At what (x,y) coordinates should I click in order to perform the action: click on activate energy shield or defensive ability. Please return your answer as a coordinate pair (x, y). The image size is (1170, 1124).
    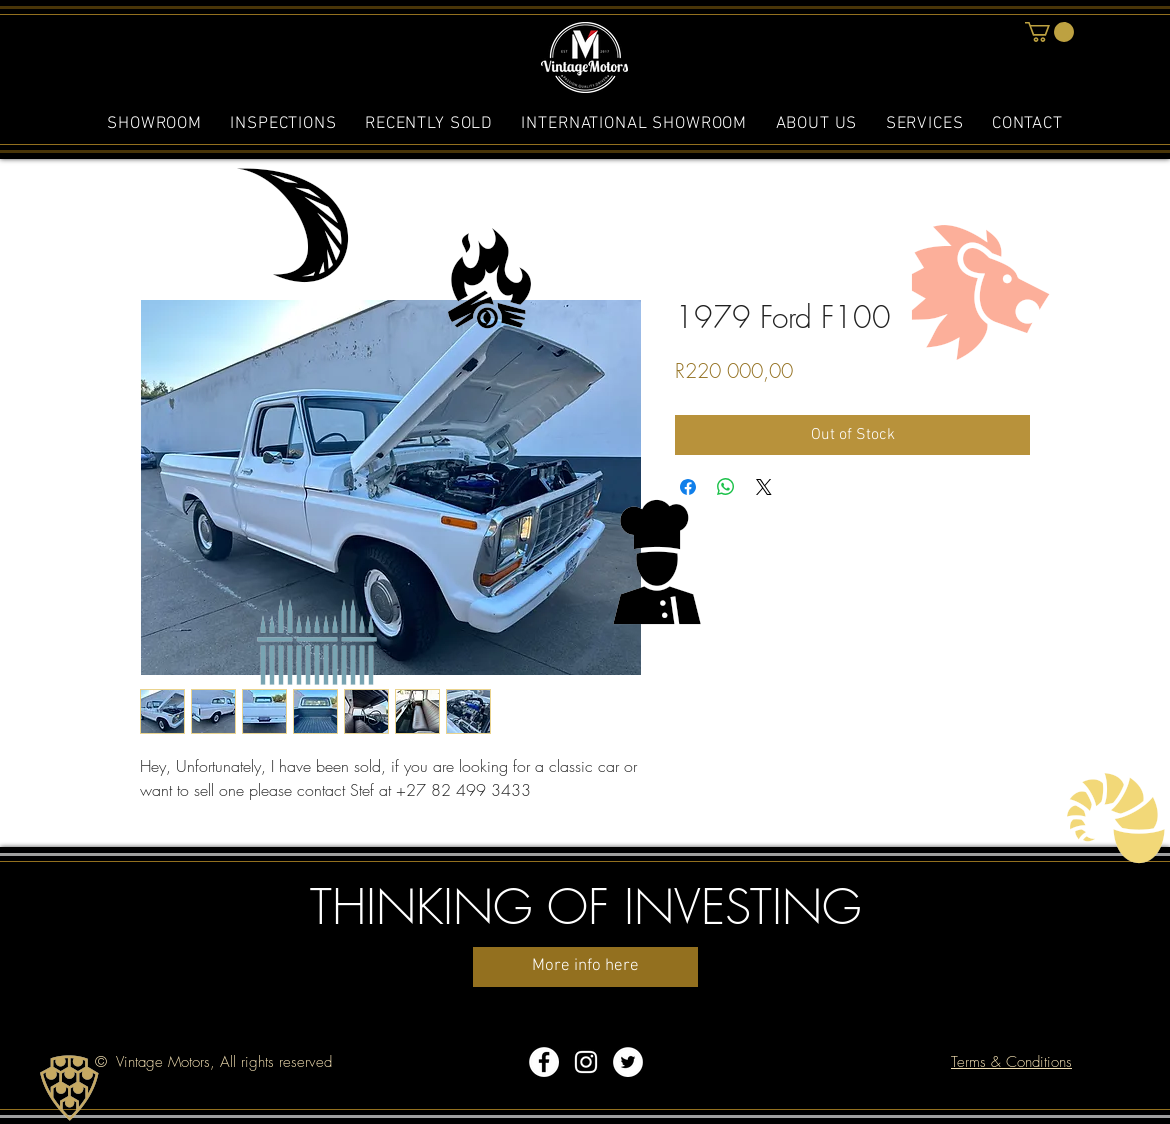
    Looking at the image, I should click on (69, 1088).